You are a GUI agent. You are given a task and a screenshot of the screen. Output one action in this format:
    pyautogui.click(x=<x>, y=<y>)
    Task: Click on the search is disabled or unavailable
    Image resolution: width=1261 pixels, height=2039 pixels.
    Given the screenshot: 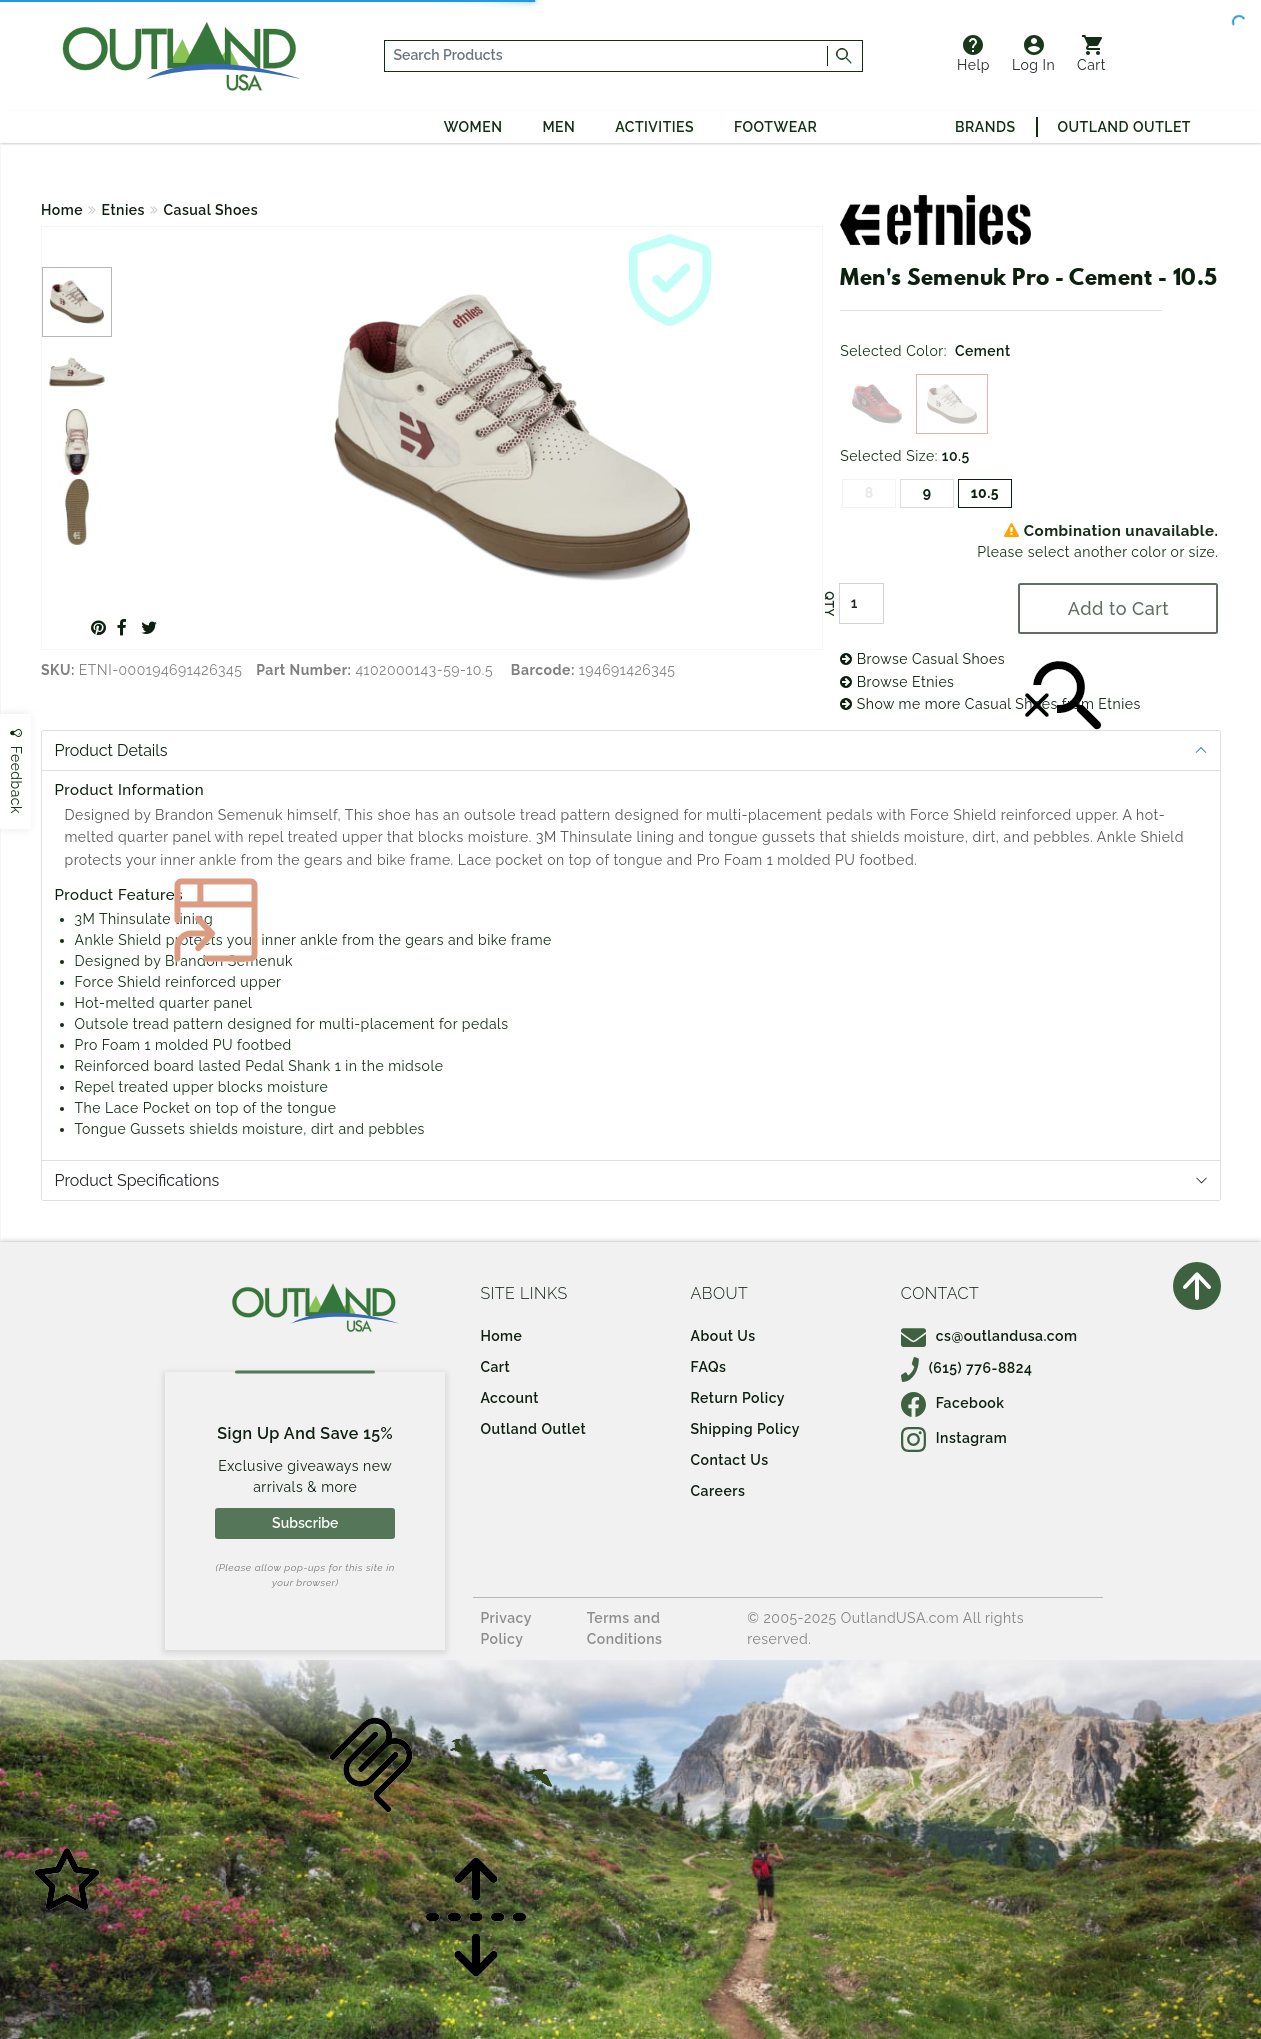 What is the action you would take?
    pyautogui.click(x=1069, y=697)
    